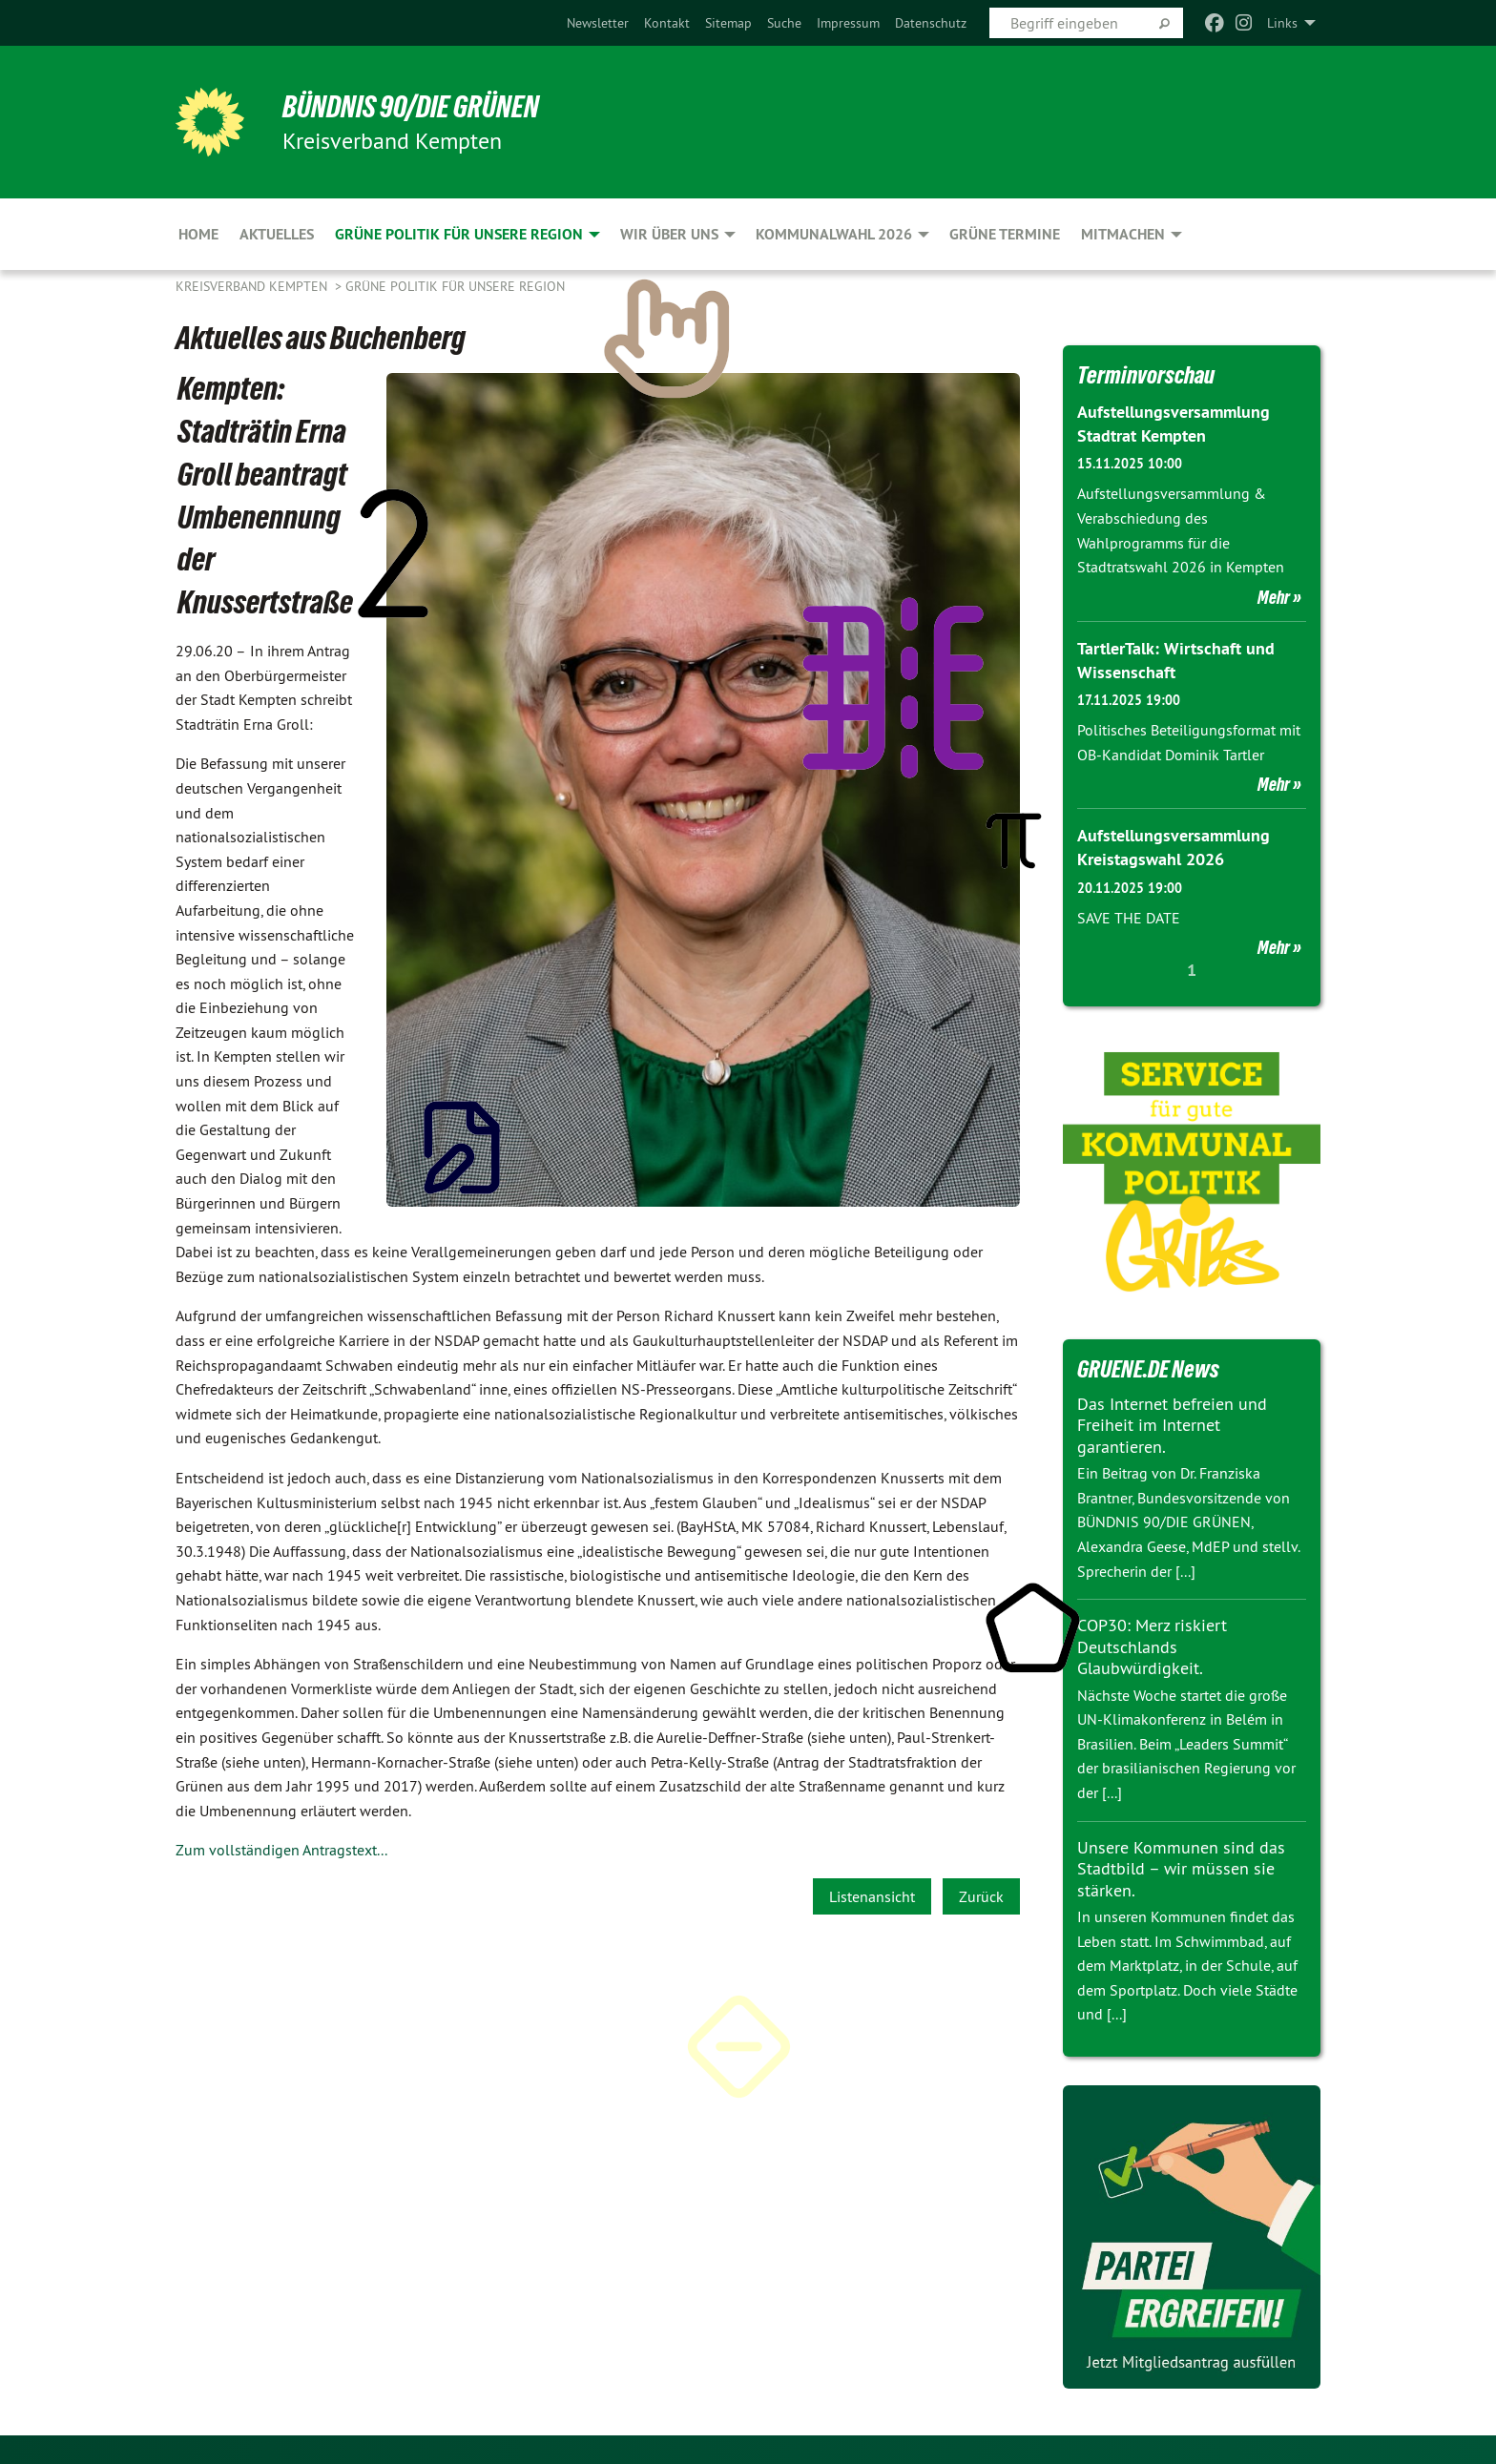 This screenshot has height=2464, width=1496. Describe the element at coordinates (667, 336) in the screenshot. I see `rock on or metal hand gesture` at that location.